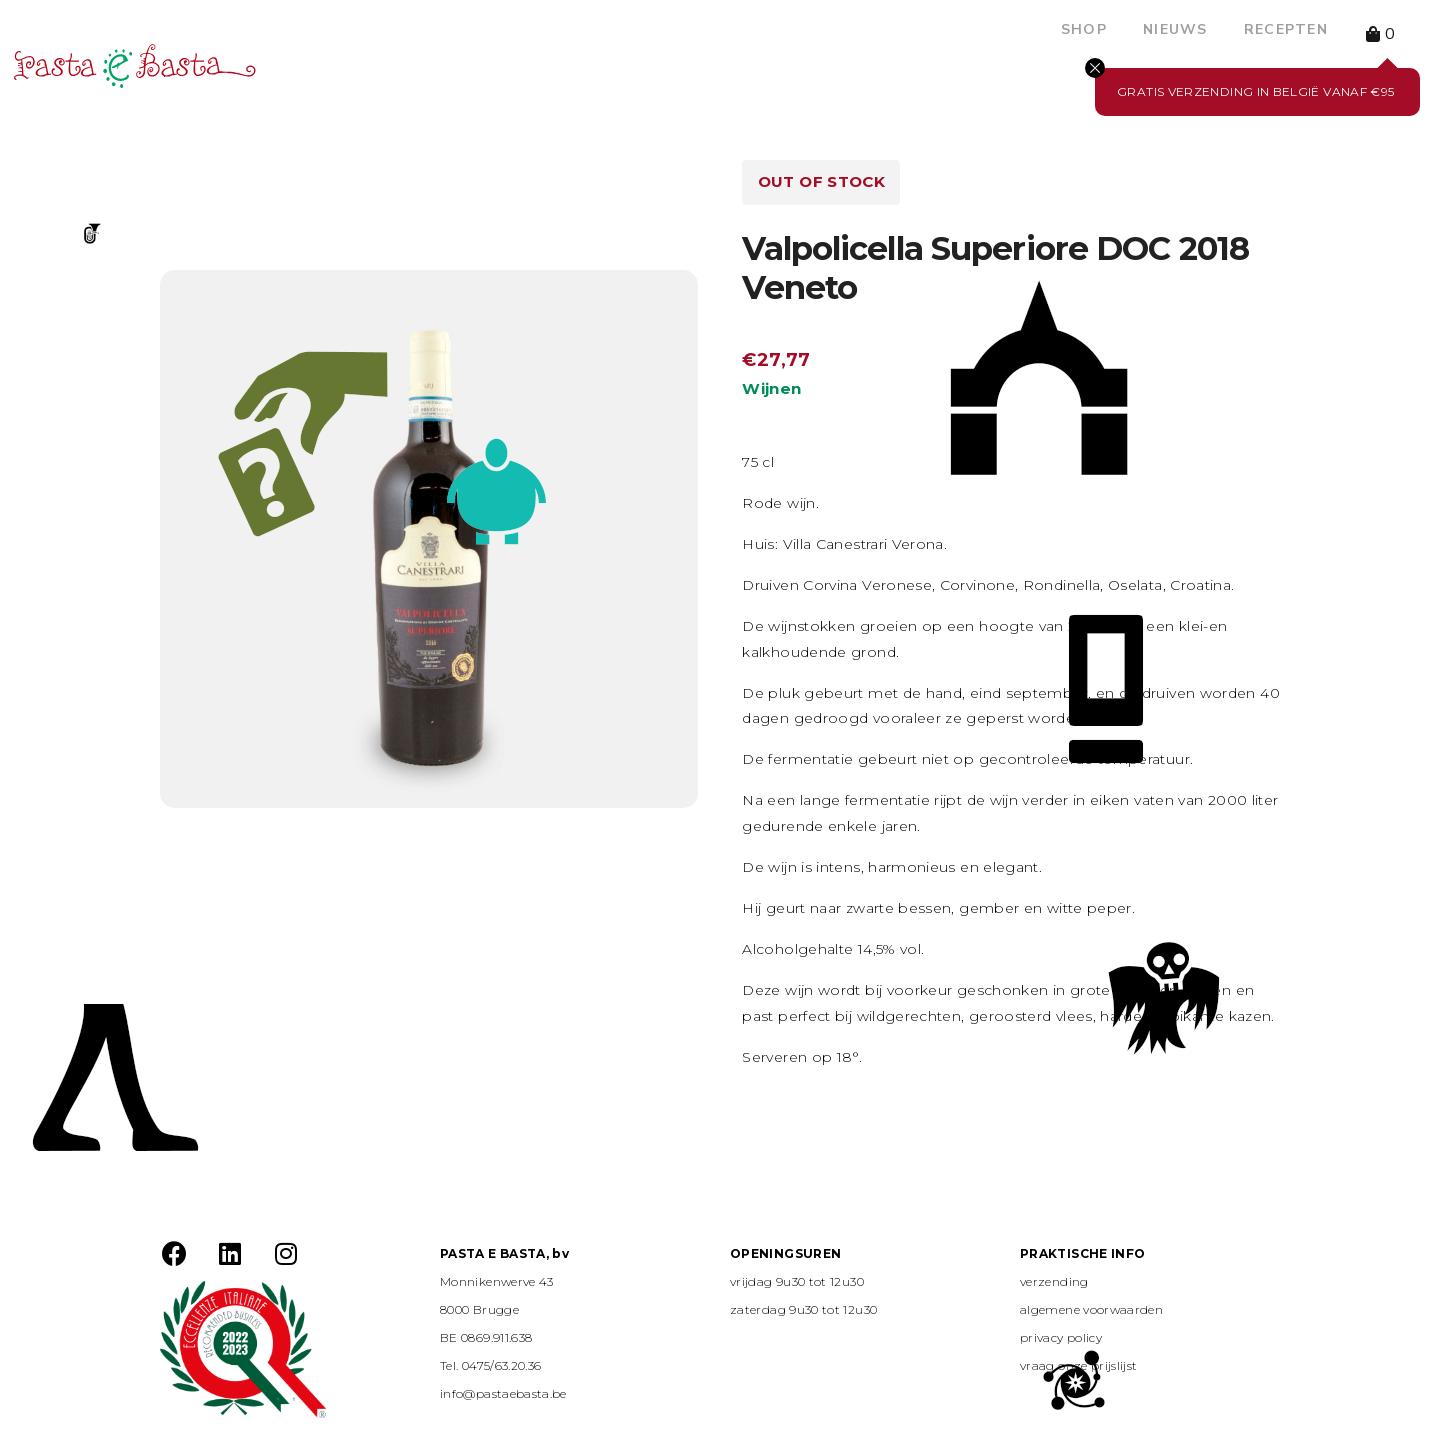  What do you see at coordinates (1074, 1381) in the screenshot?
I see `activate black hole or gravity-based ability` at bounding box center [1074, 1381].